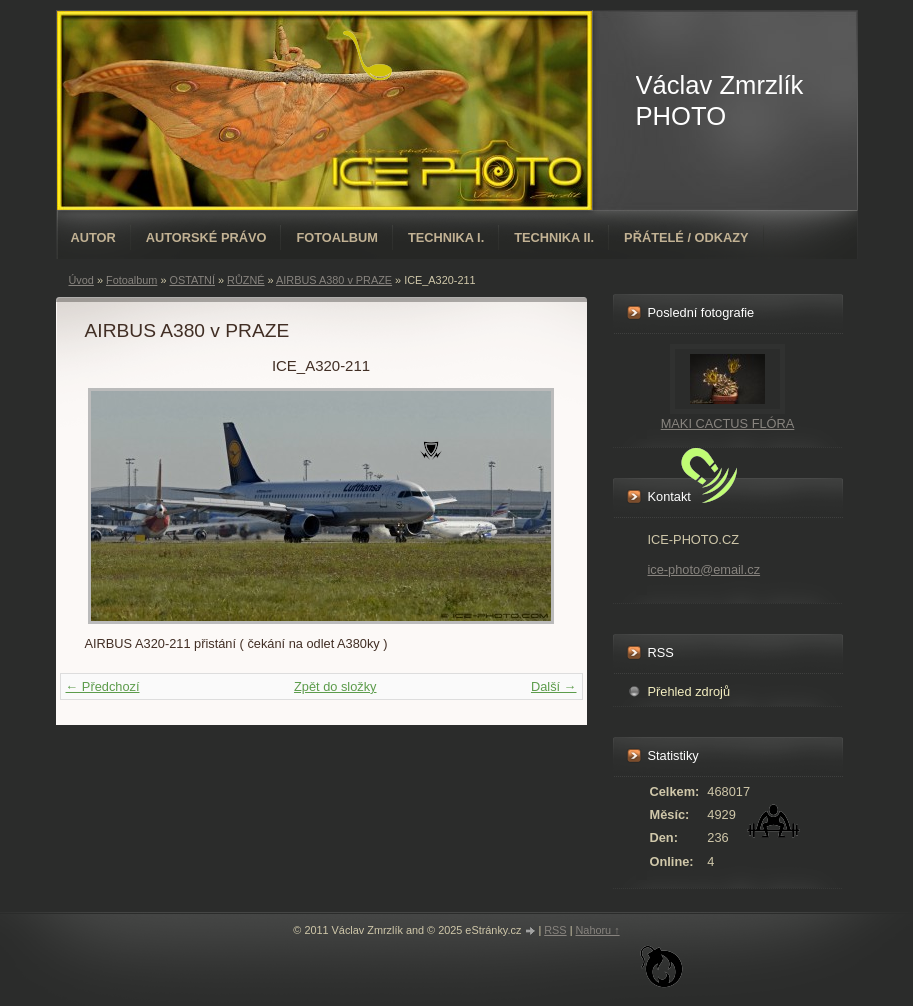  What do you see at coordinates (773, 811) in the screenshot?
I see `track weightlifting or strength training exercises` at bounding box center [773, 811].